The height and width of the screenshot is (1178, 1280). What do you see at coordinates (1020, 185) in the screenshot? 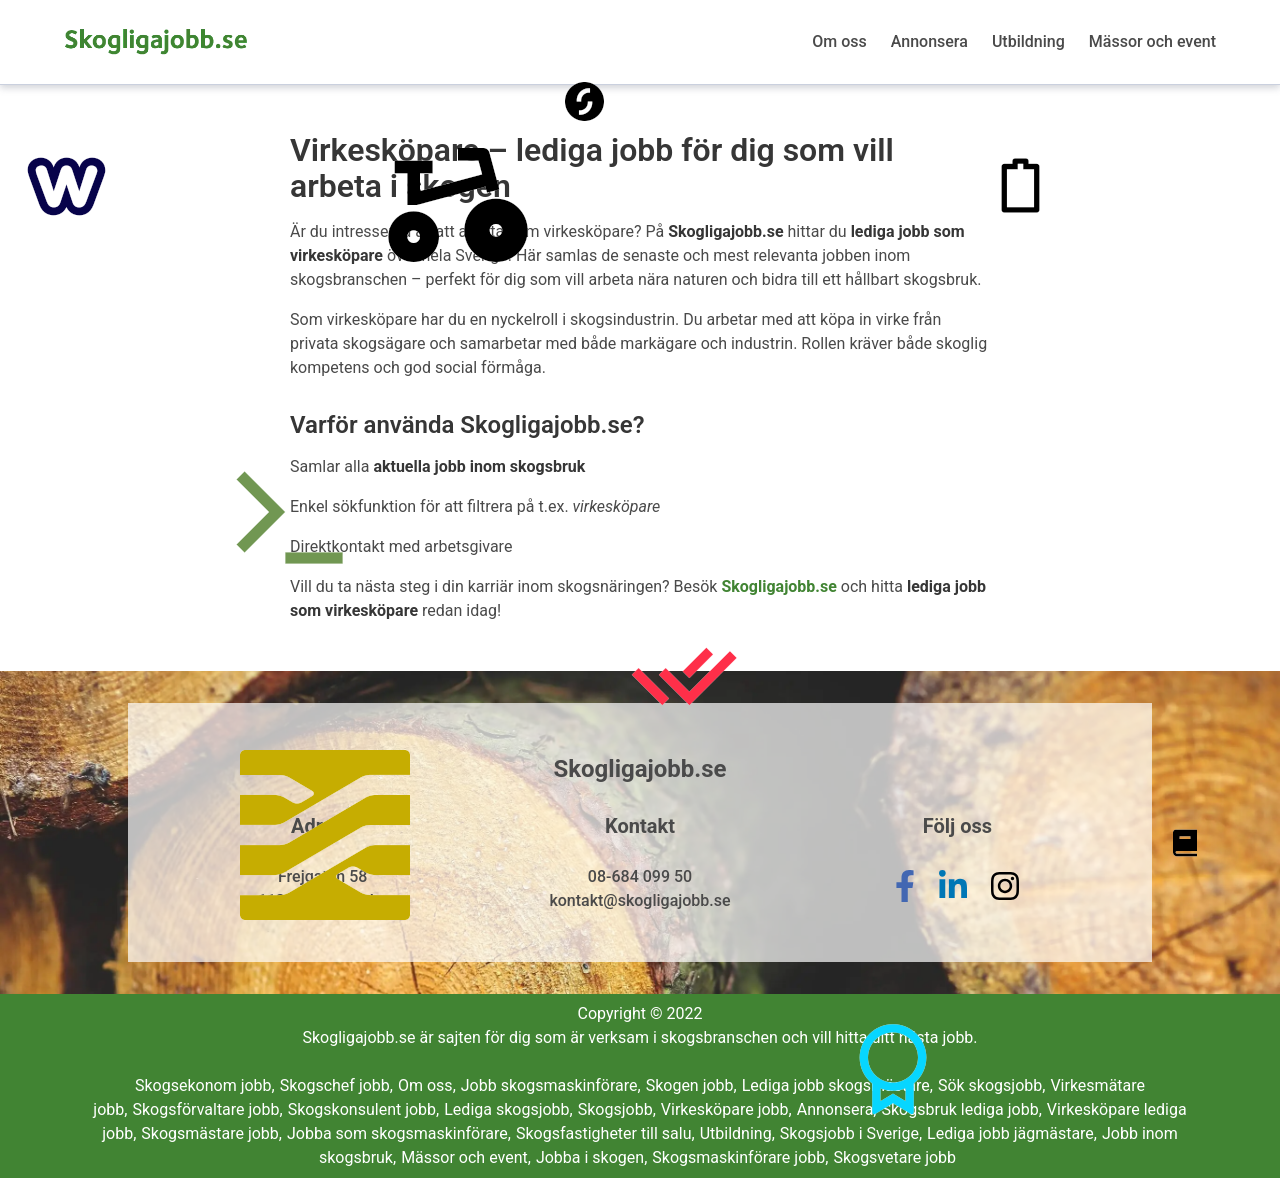
I see `indicates low battery level` at bounding box center [1020, 185].